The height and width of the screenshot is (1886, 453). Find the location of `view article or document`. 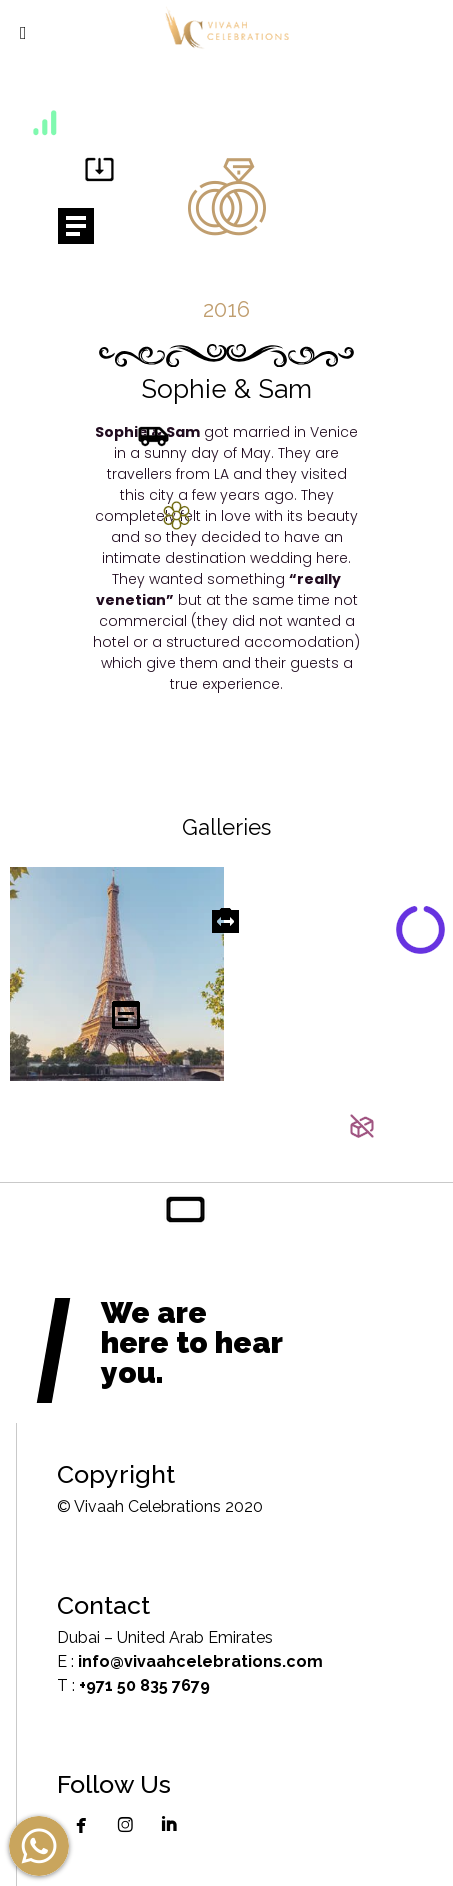

view article or document is located at coordinates (76, 226).